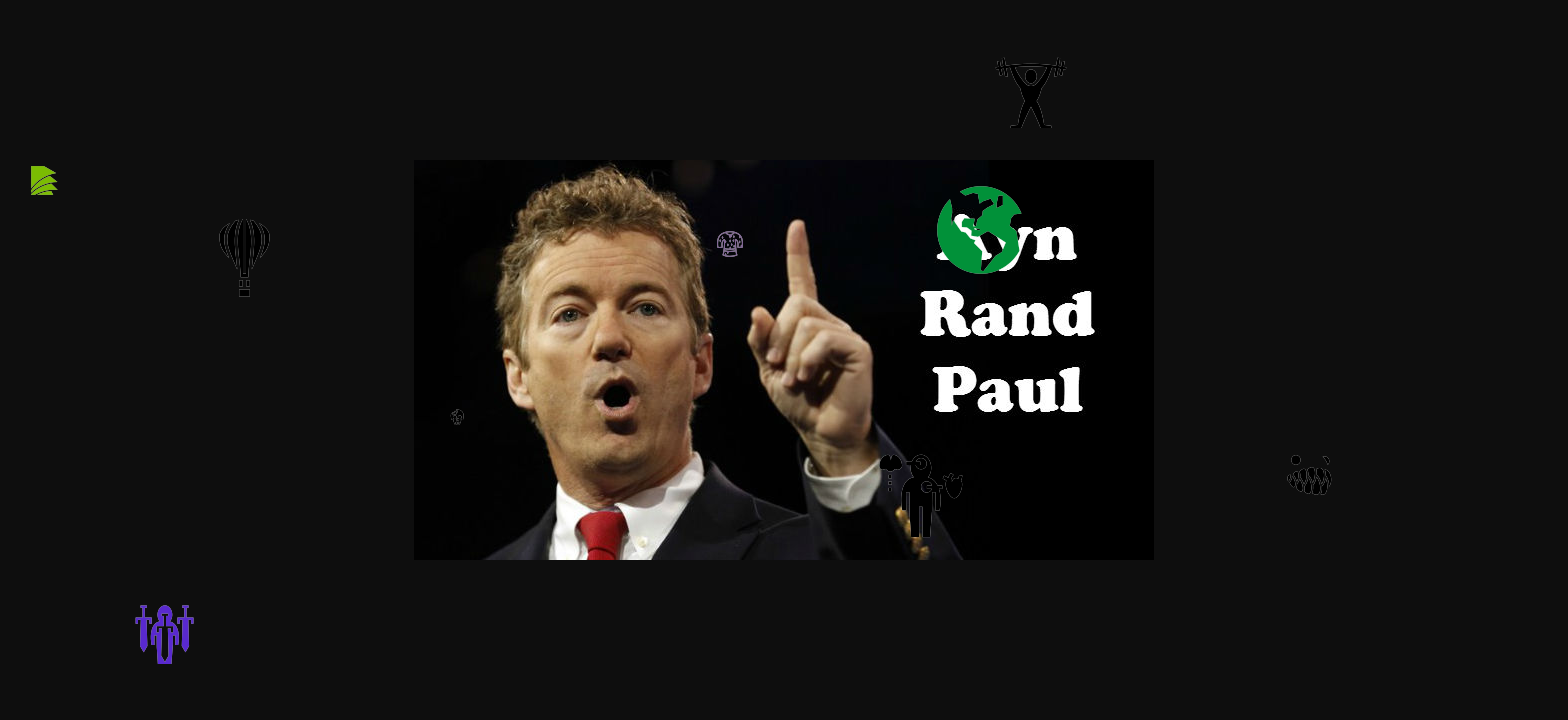 Image resolution: width=1568 pixels, height=720 pixels. I want to click on indicates a defeated enemy or death state, so click(457, 417).